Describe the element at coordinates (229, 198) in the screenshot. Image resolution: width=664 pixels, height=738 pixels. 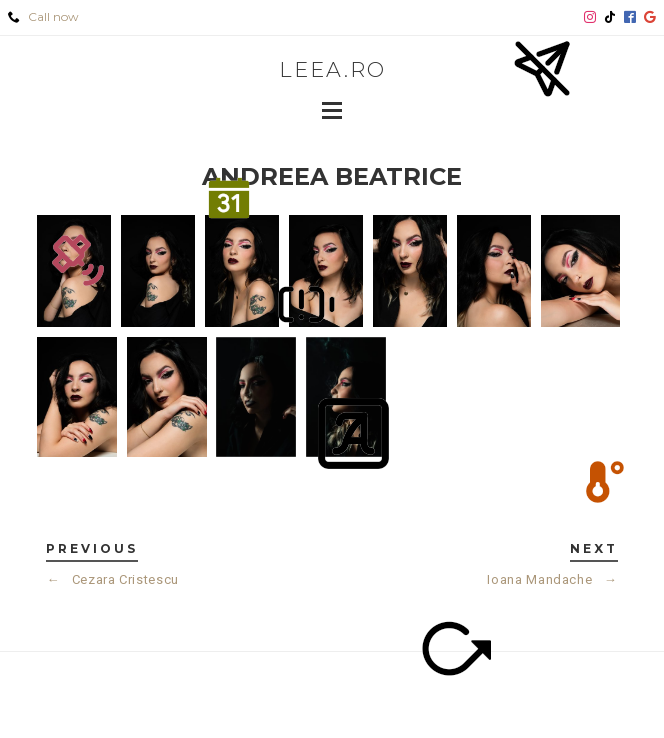
I see `view calendar or schedule` at that location.